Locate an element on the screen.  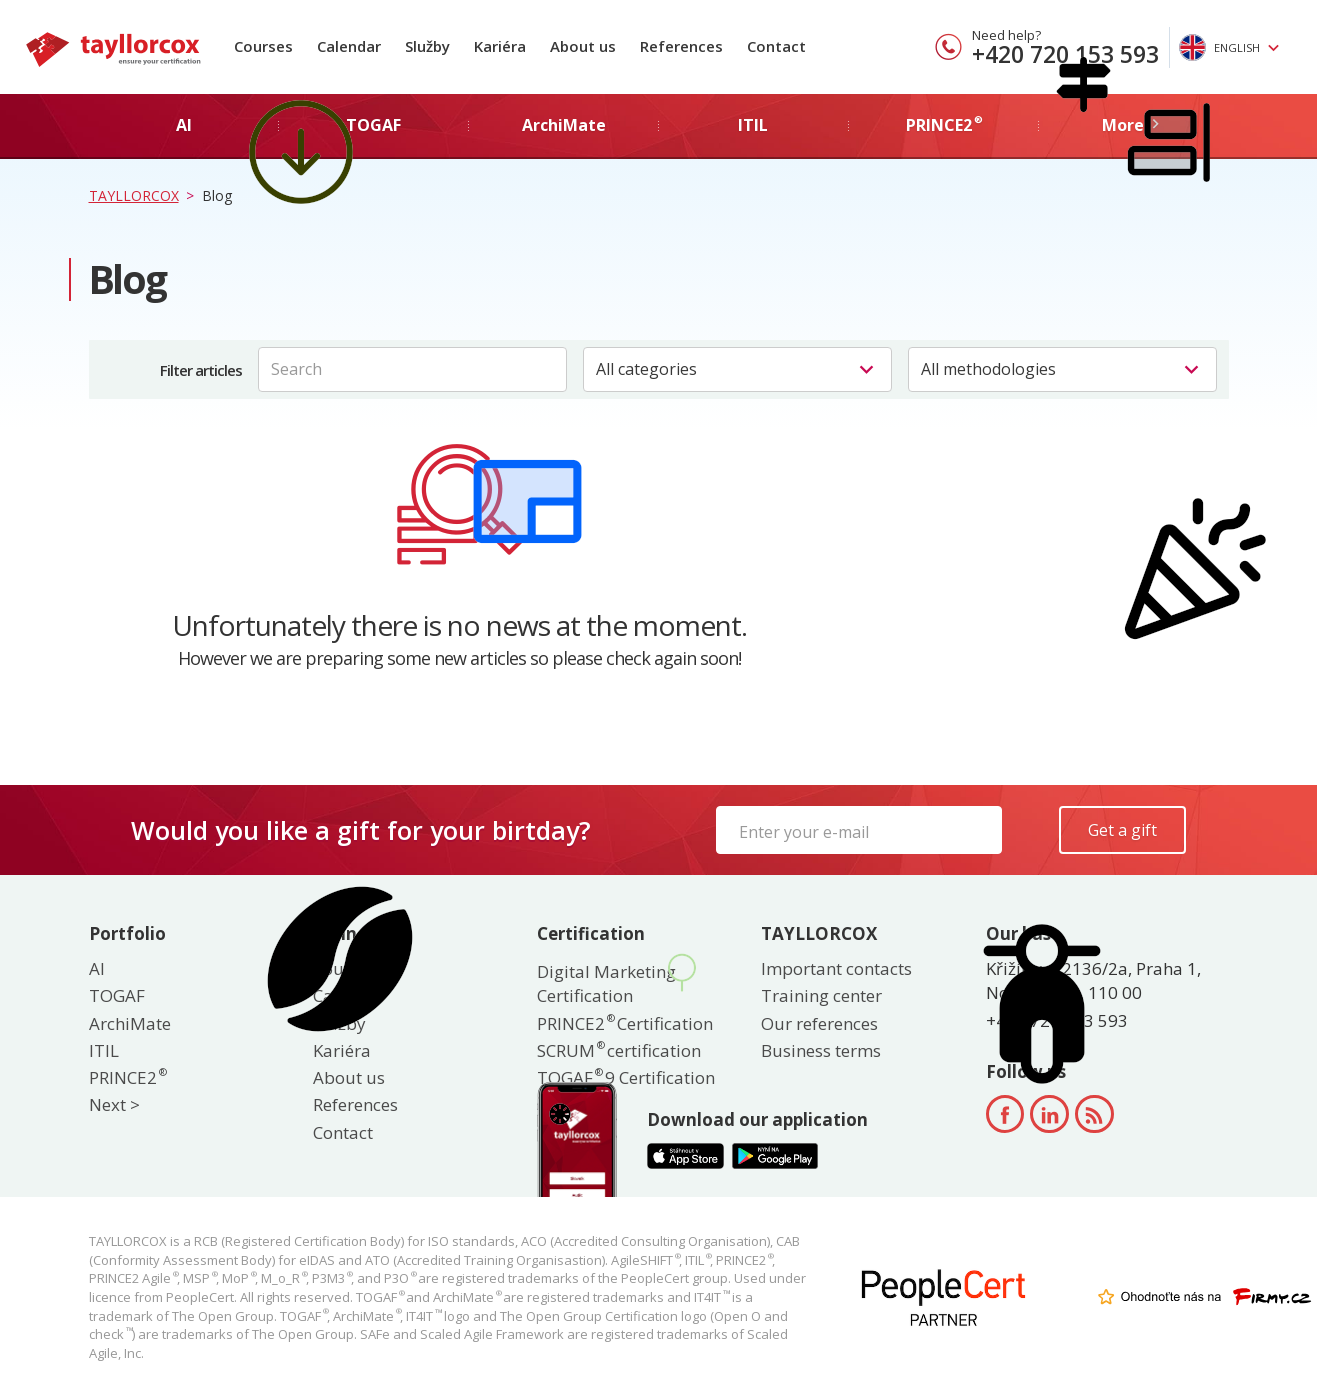
download a file or content is located at coordinates (301, 152).